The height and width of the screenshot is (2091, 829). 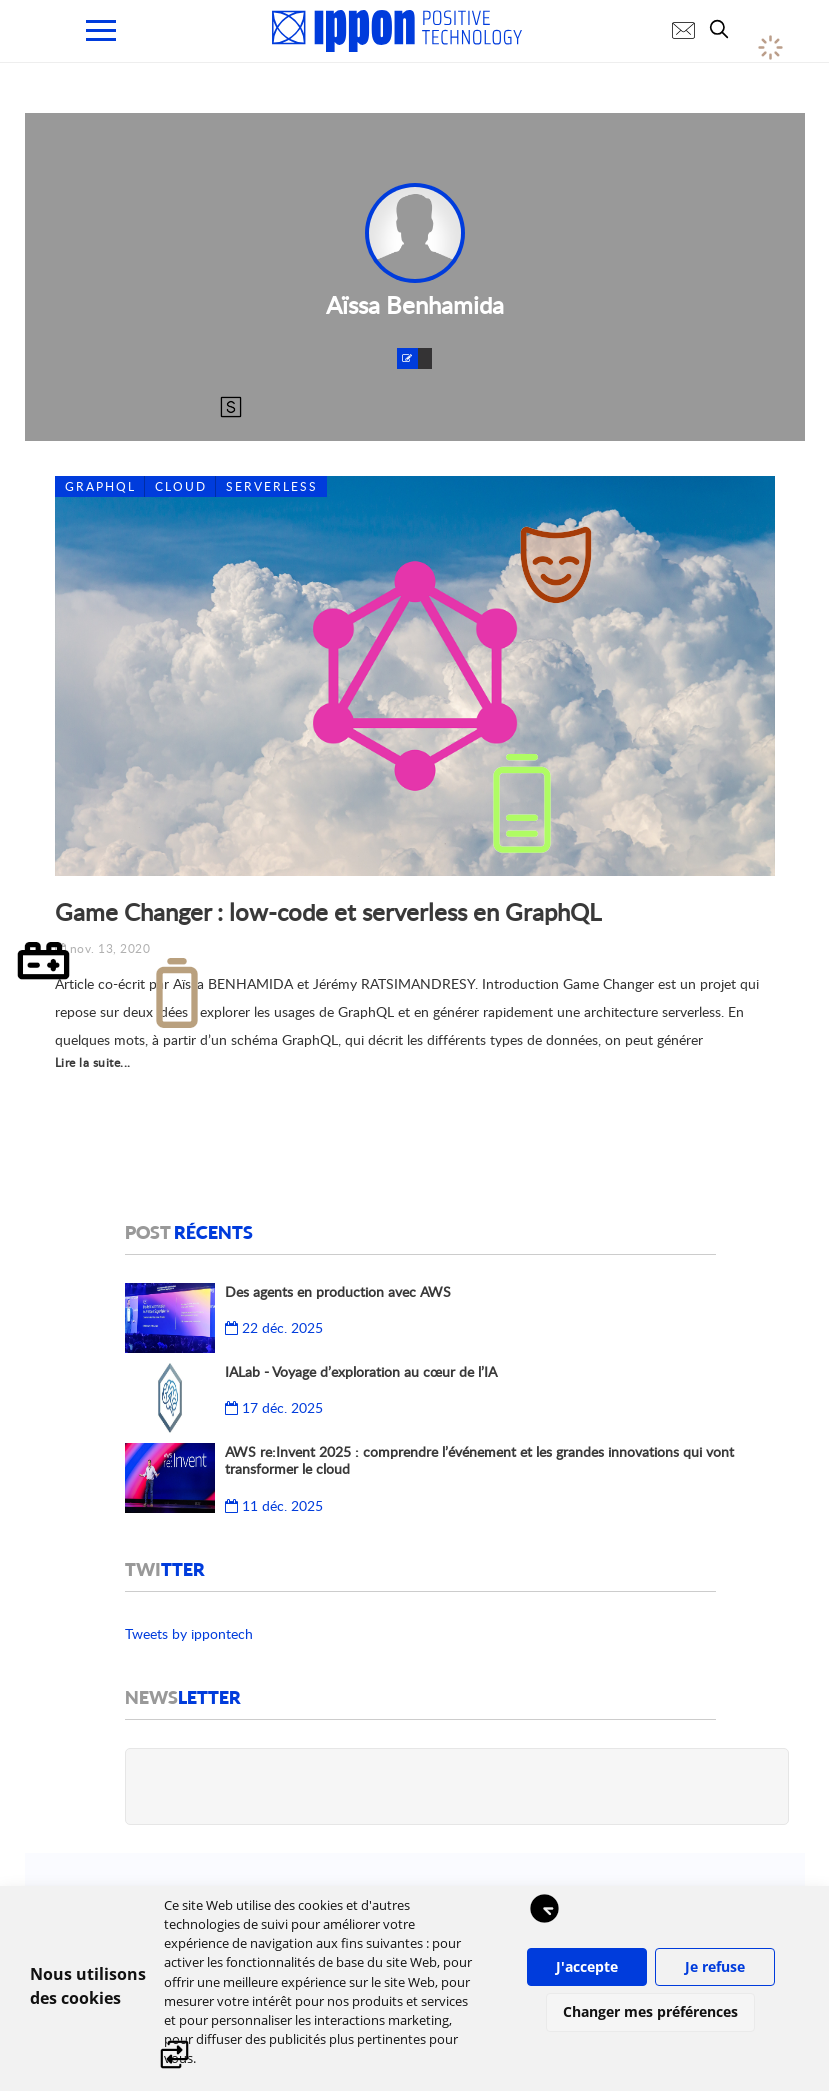 What do you see at coordinates (522, 805) in the screenshot?
I see `indicates medium battery level` at bounding box center [522, 805].